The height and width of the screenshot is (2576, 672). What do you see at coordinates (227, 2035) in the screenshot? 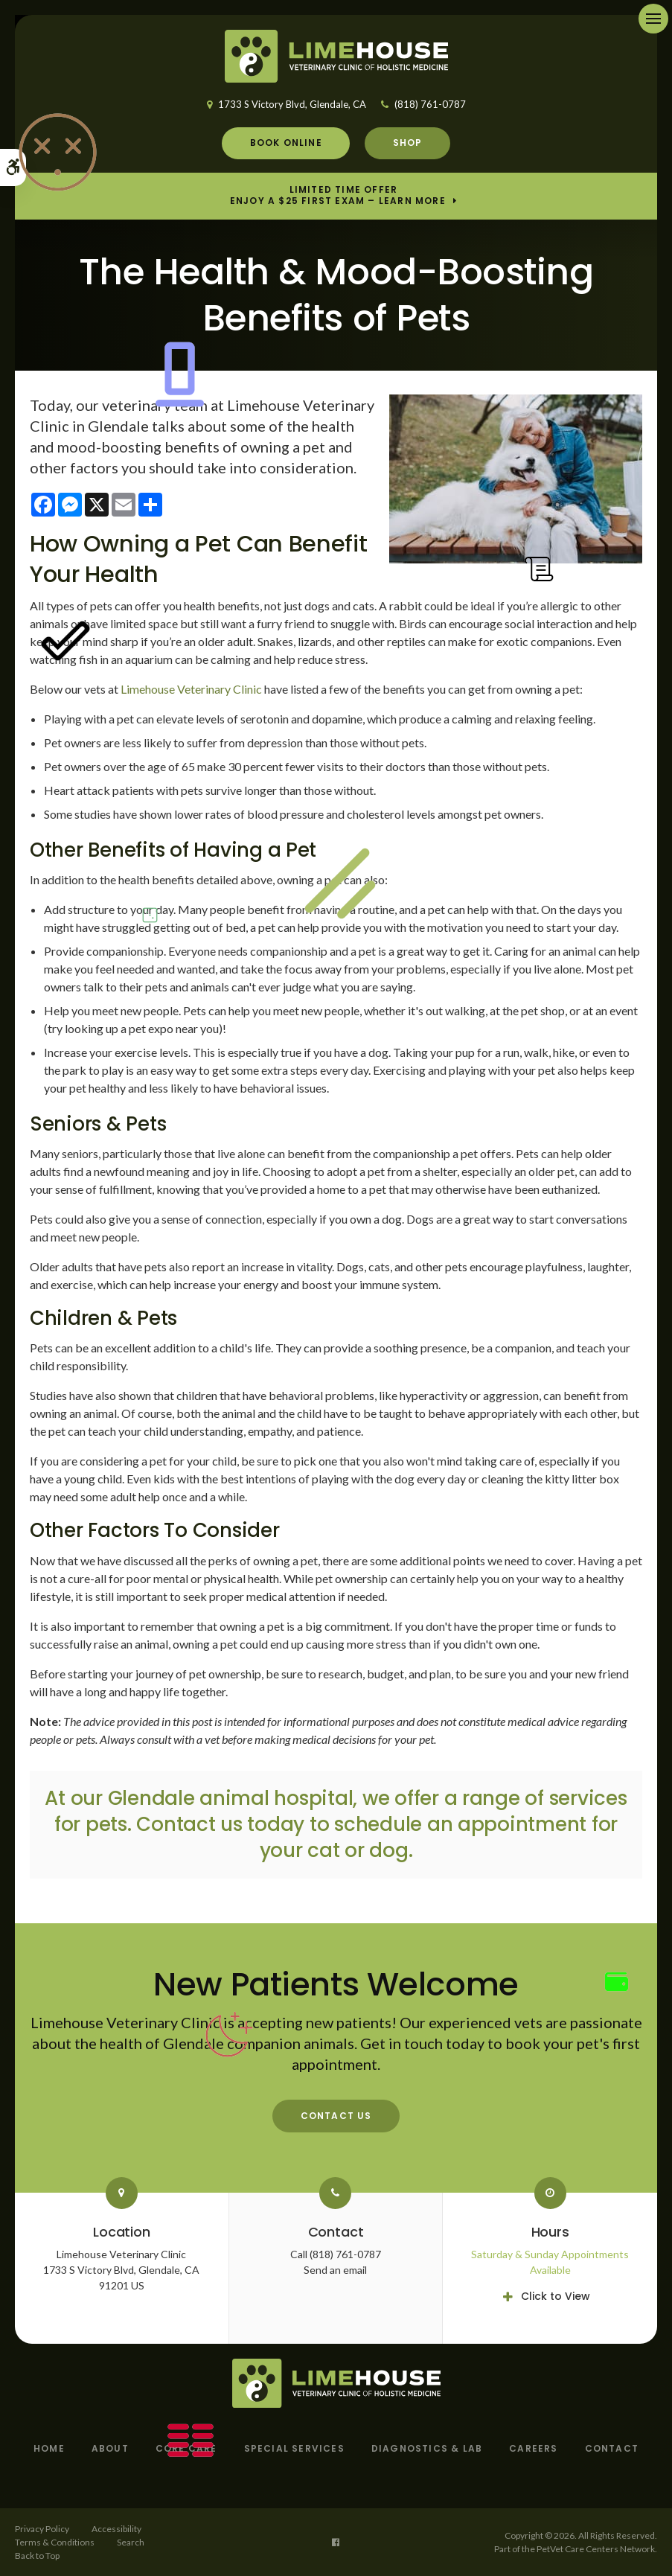
I see `enable dark mode or night theme` at bounding box center [227, 2035].